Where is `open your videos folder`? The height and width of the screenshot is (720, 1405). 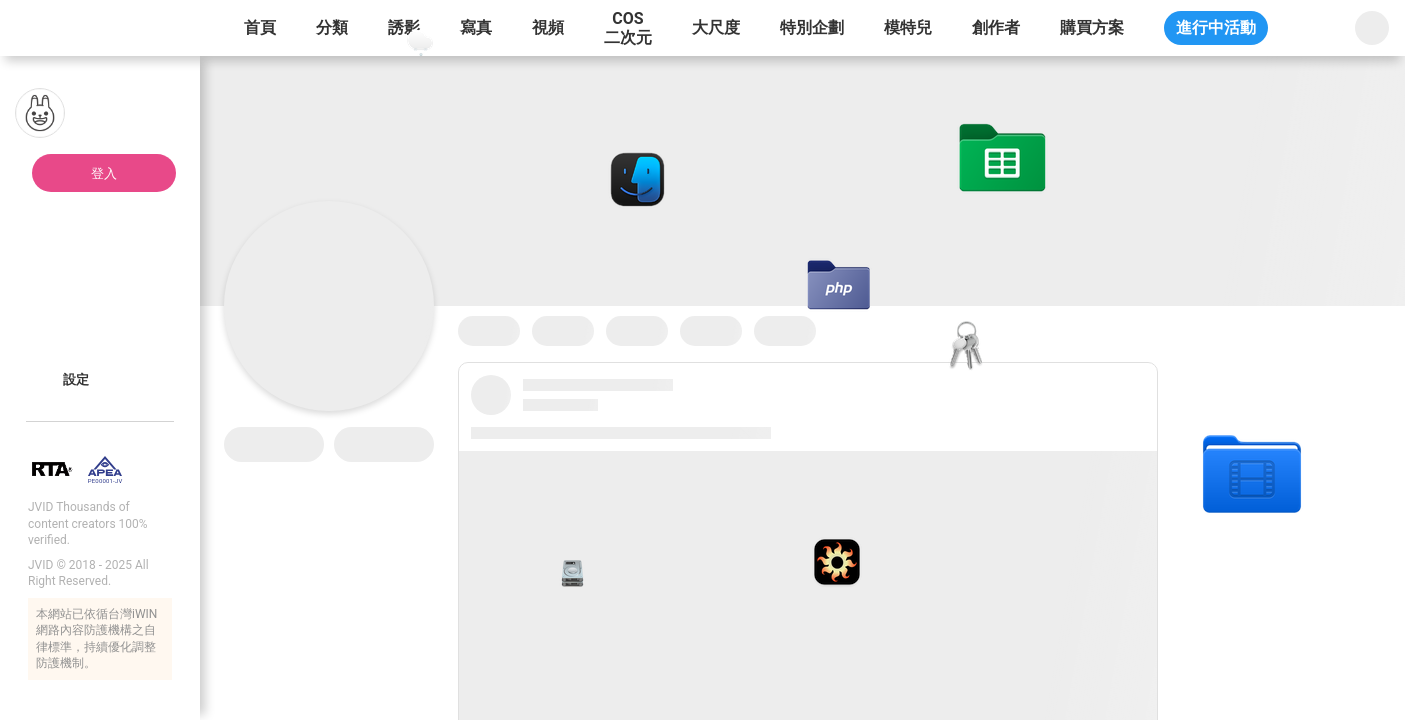 open your videos folder is located at coordinates (1252, 474).